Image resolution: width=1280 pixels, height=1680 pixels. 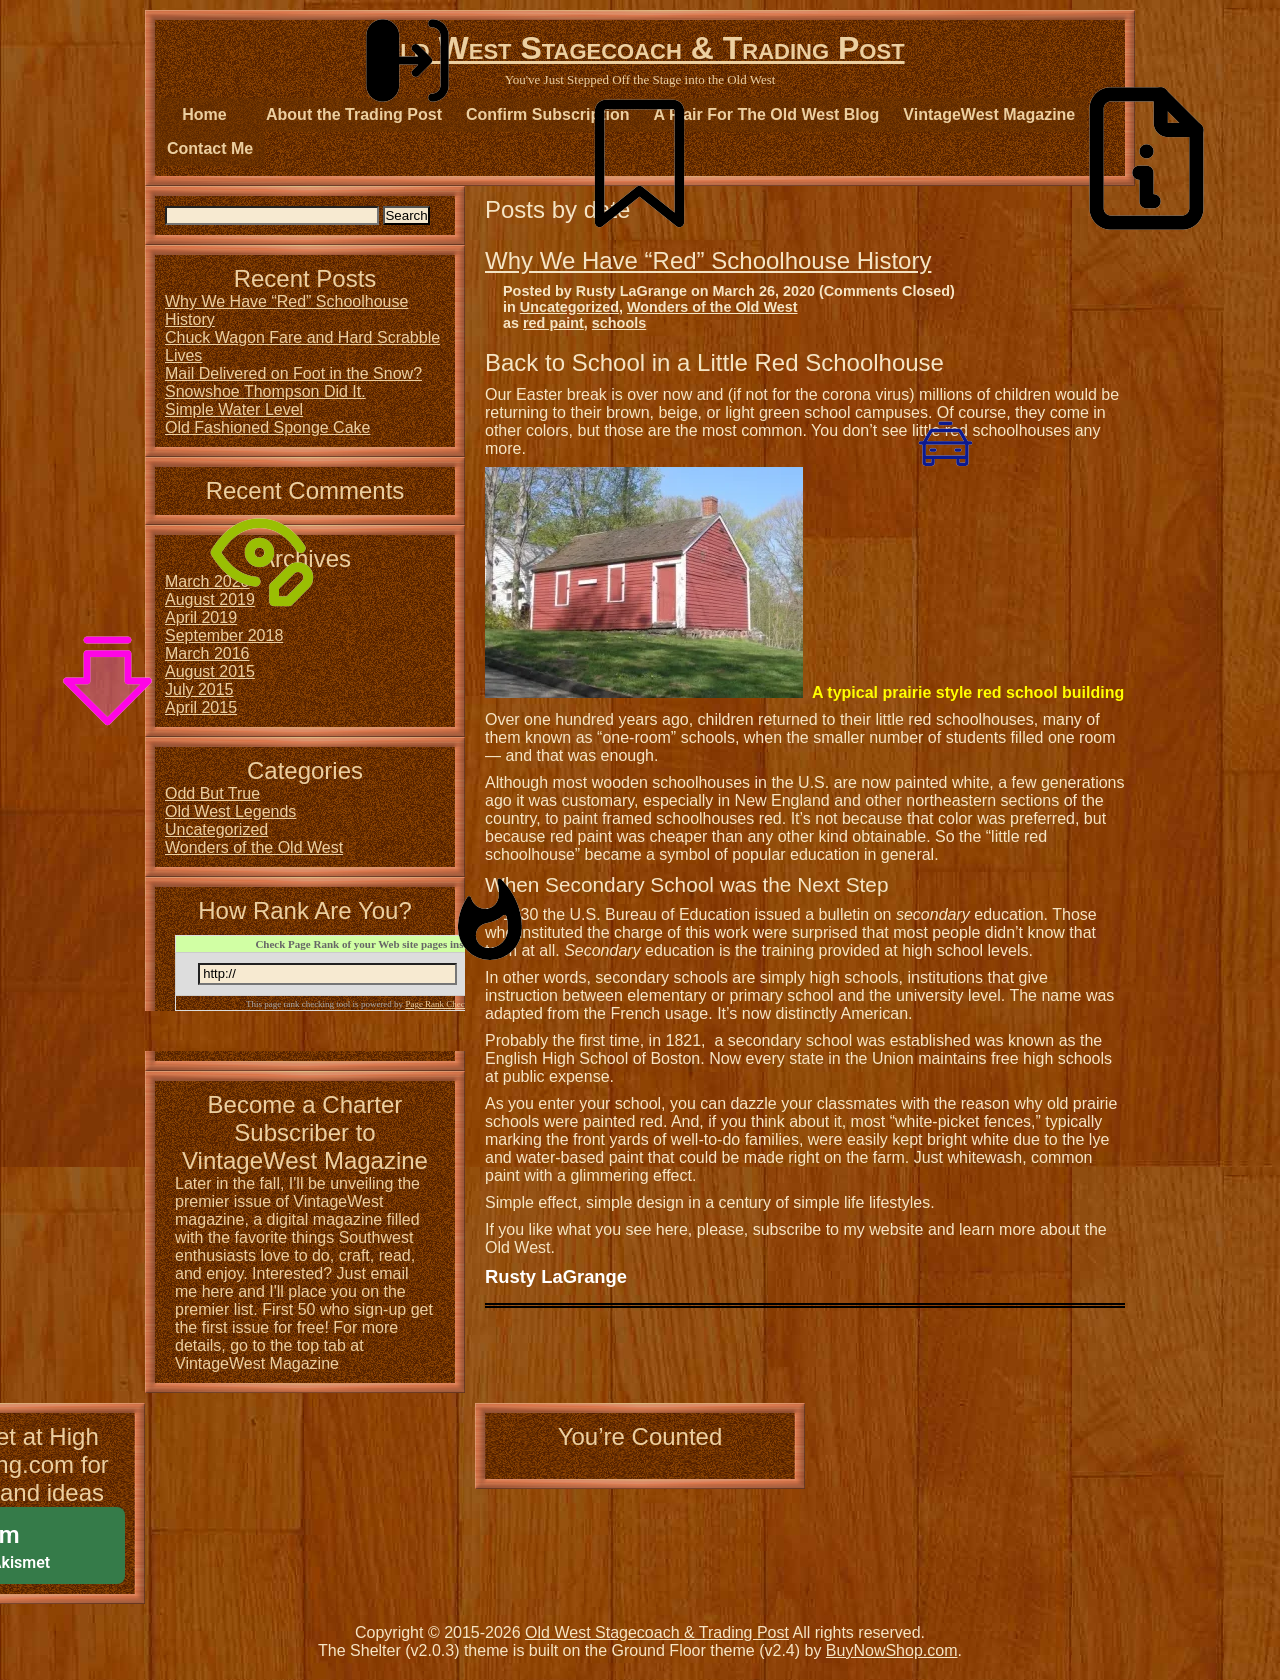 What do you see at coordinates (1146, 158) in the screenshot?
I see `view file details or properties` at bounding box center [1146, 158].